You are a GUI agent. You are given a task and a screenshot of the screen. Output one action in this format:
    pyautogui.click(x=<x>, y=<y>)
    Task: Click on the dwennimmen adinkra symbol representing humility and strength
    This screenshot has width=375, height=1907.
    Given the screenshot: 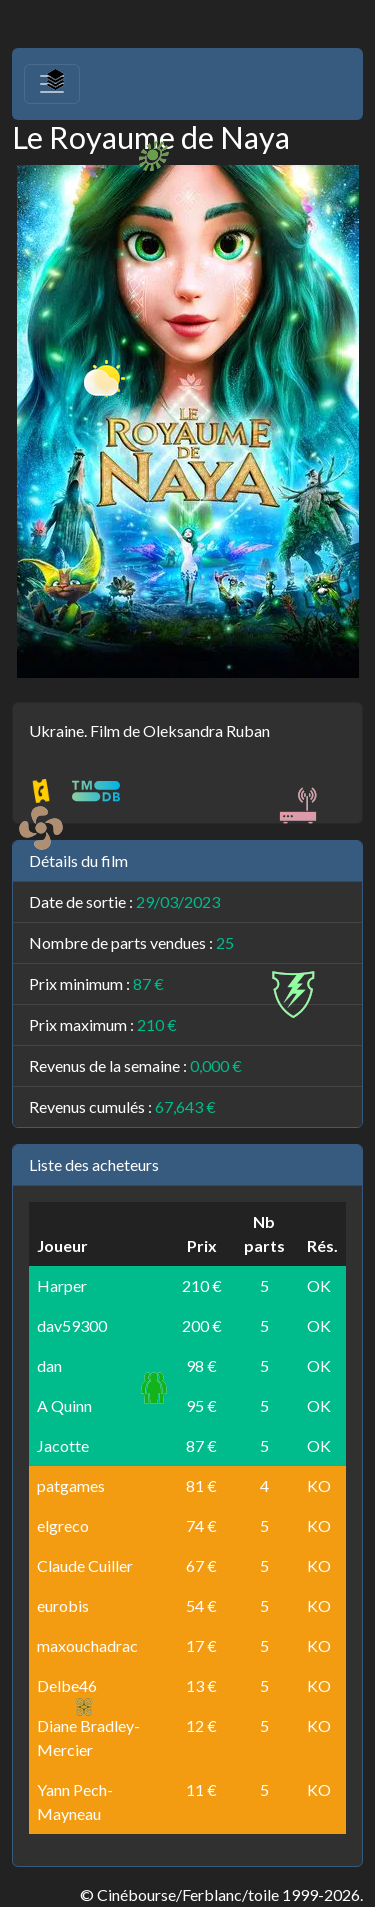 What is the action you would take?
    pyautogui.click(x=84, y=1707)
    